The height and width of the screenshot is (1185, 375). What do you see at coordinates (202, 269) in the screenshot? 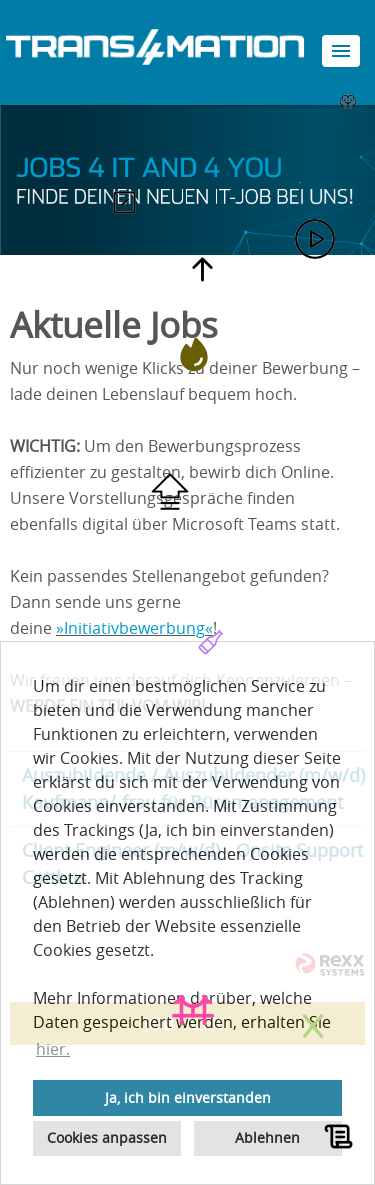
I see `scroll to top of page` at bounding box center [202, 269].